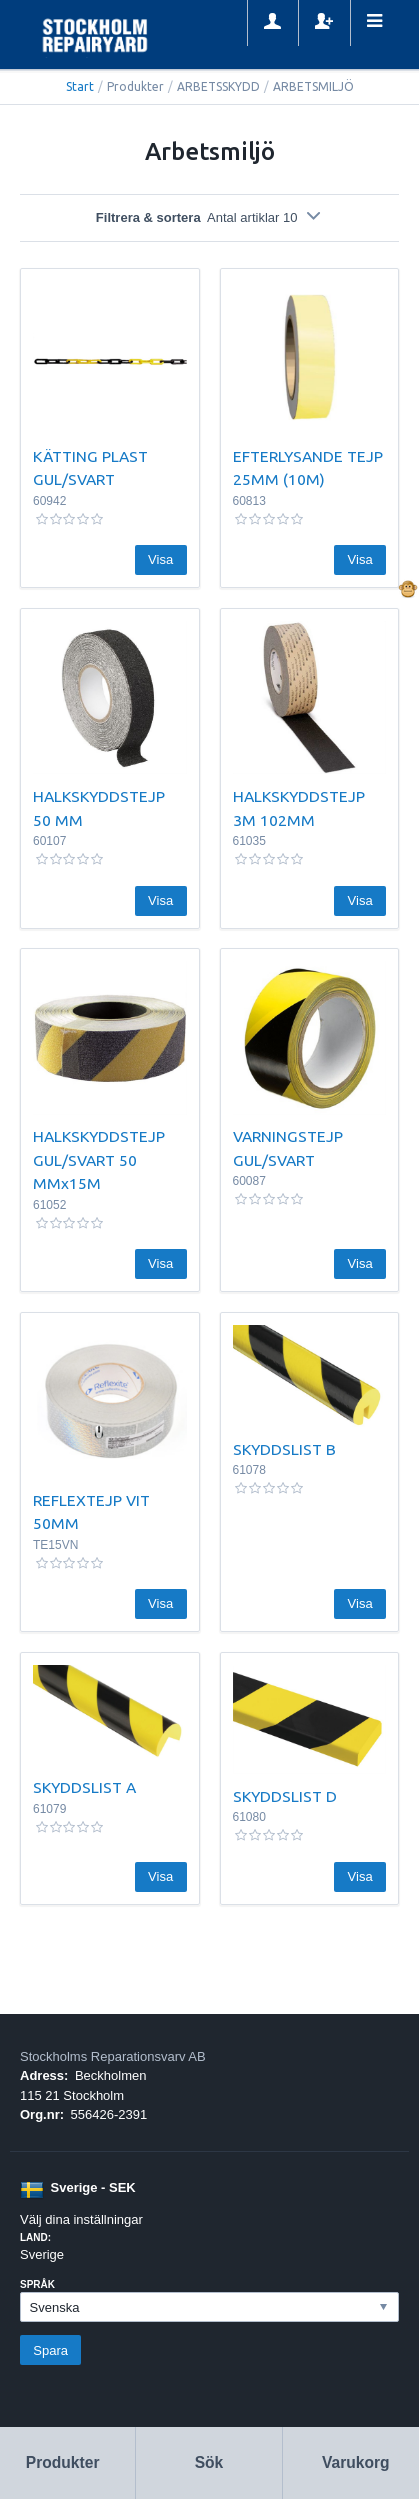 The width and height of the screenshot is (419, 2499). Describe the element at coordinates (408, 589) in the screenshot. I see `monkey face emoji for expressing playfulness` at that location.